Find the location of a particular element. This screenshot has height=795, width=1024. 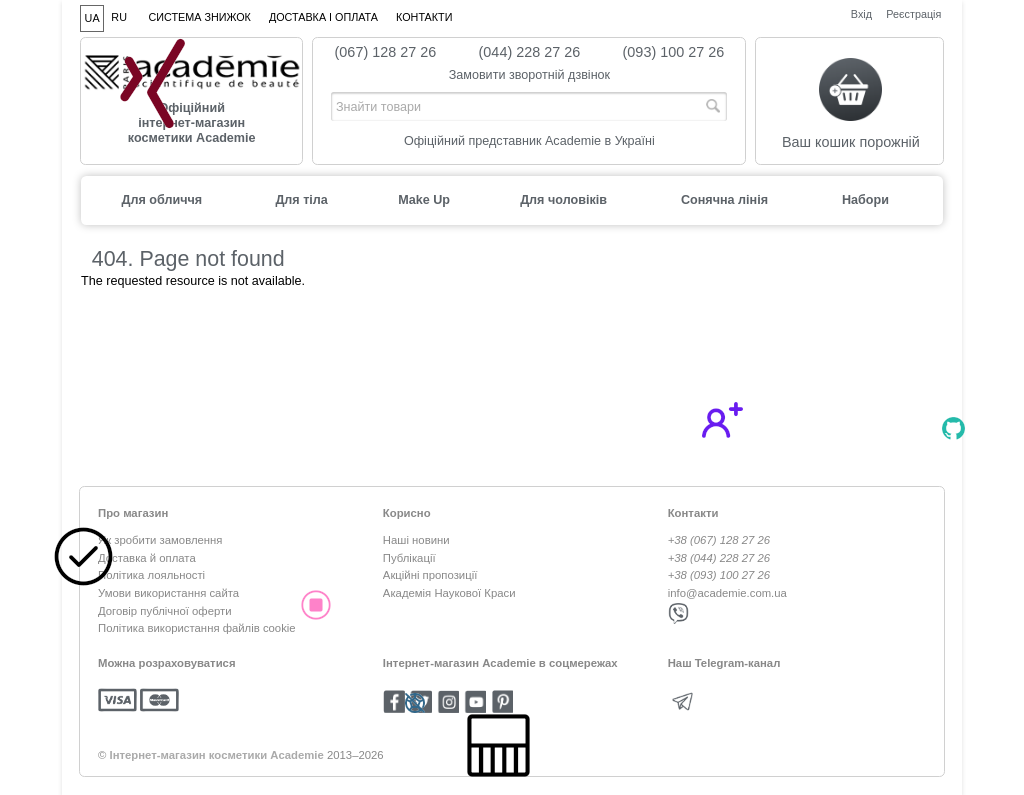

connect with xing professional network is located at coordinates (151, 83).